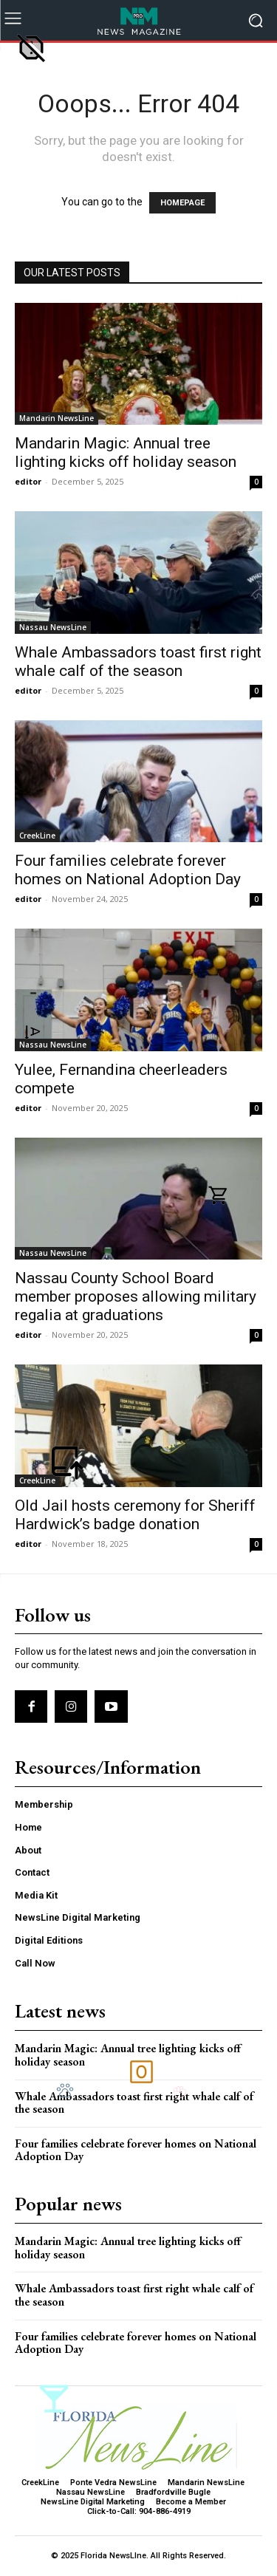 The width and height of the screenshot is (277, 2576). Describe the element at coordinates (141, 2071) in the screenshot. I see `indicates zero or null value` at that location.